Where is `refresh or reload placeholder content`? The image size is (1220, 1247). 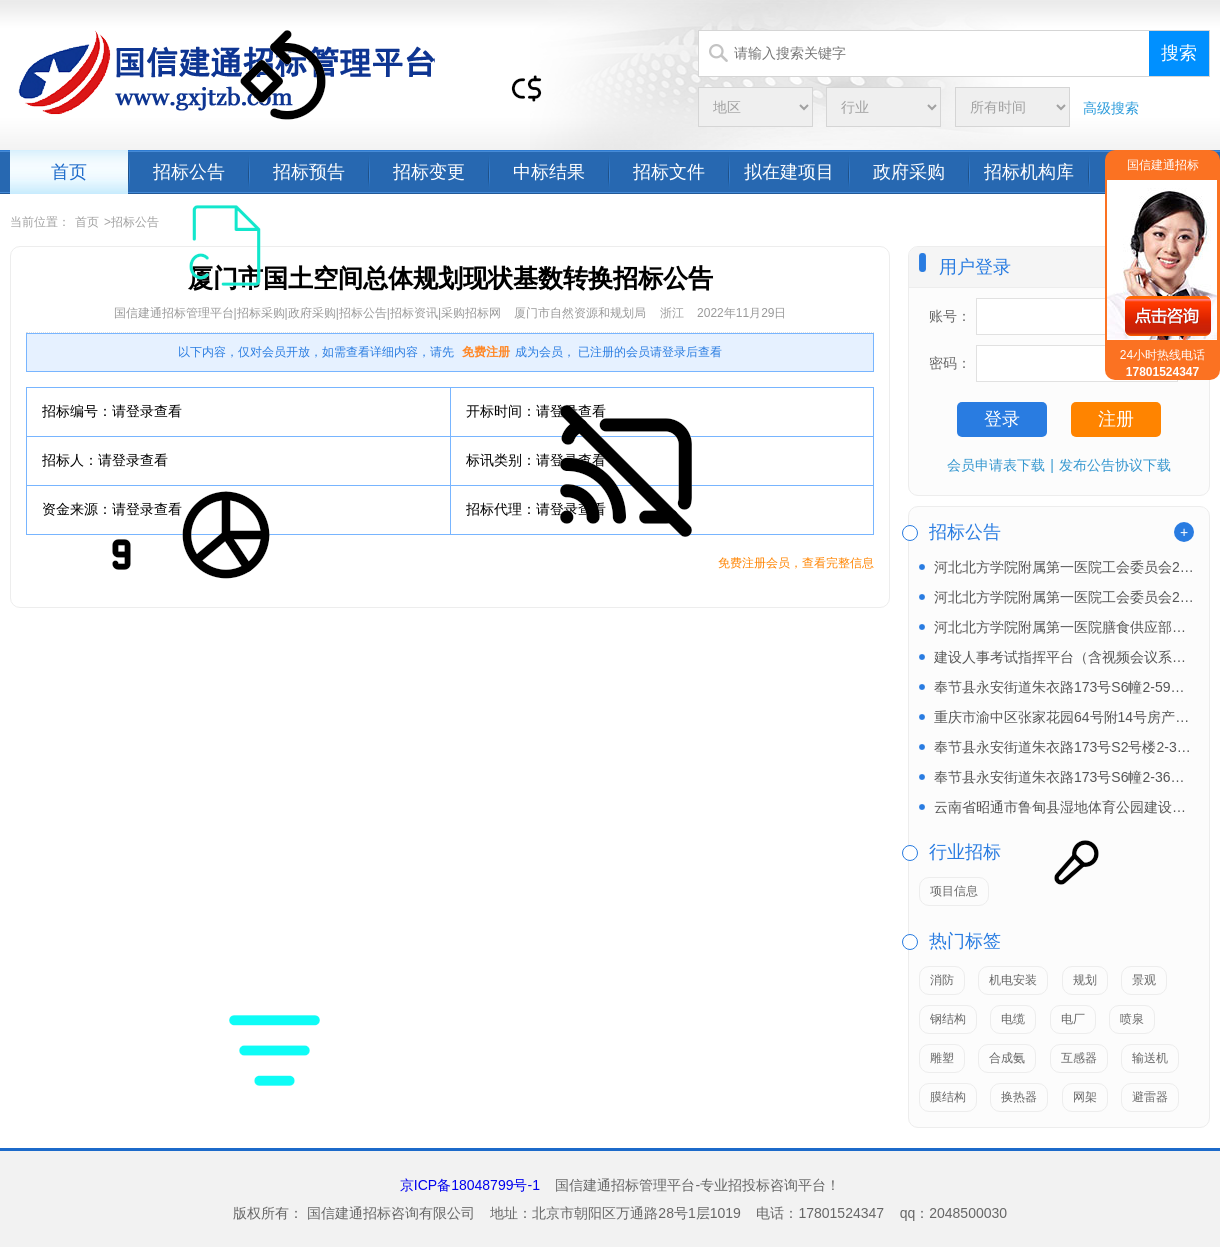
refresh or reload placeholder content is located at coordinates (283, 77).